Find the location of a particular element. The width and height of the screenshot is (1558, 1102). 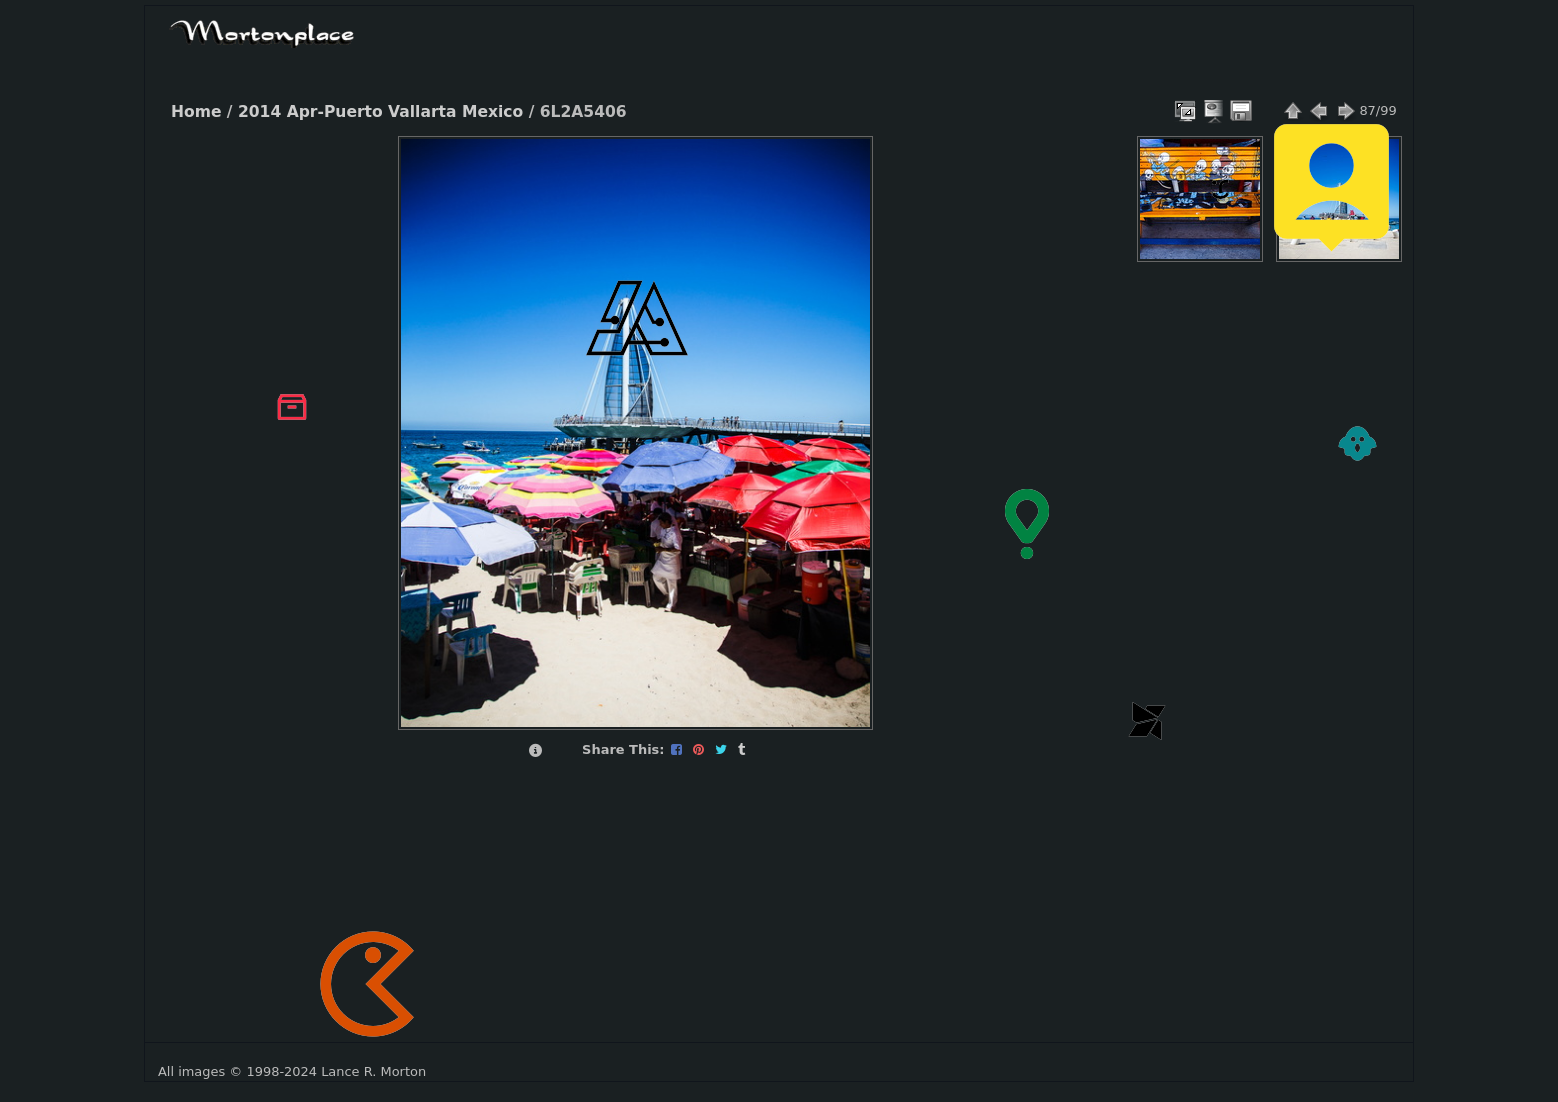

ghost mode or incognito status indicator is located at coordinates (1357, 443).